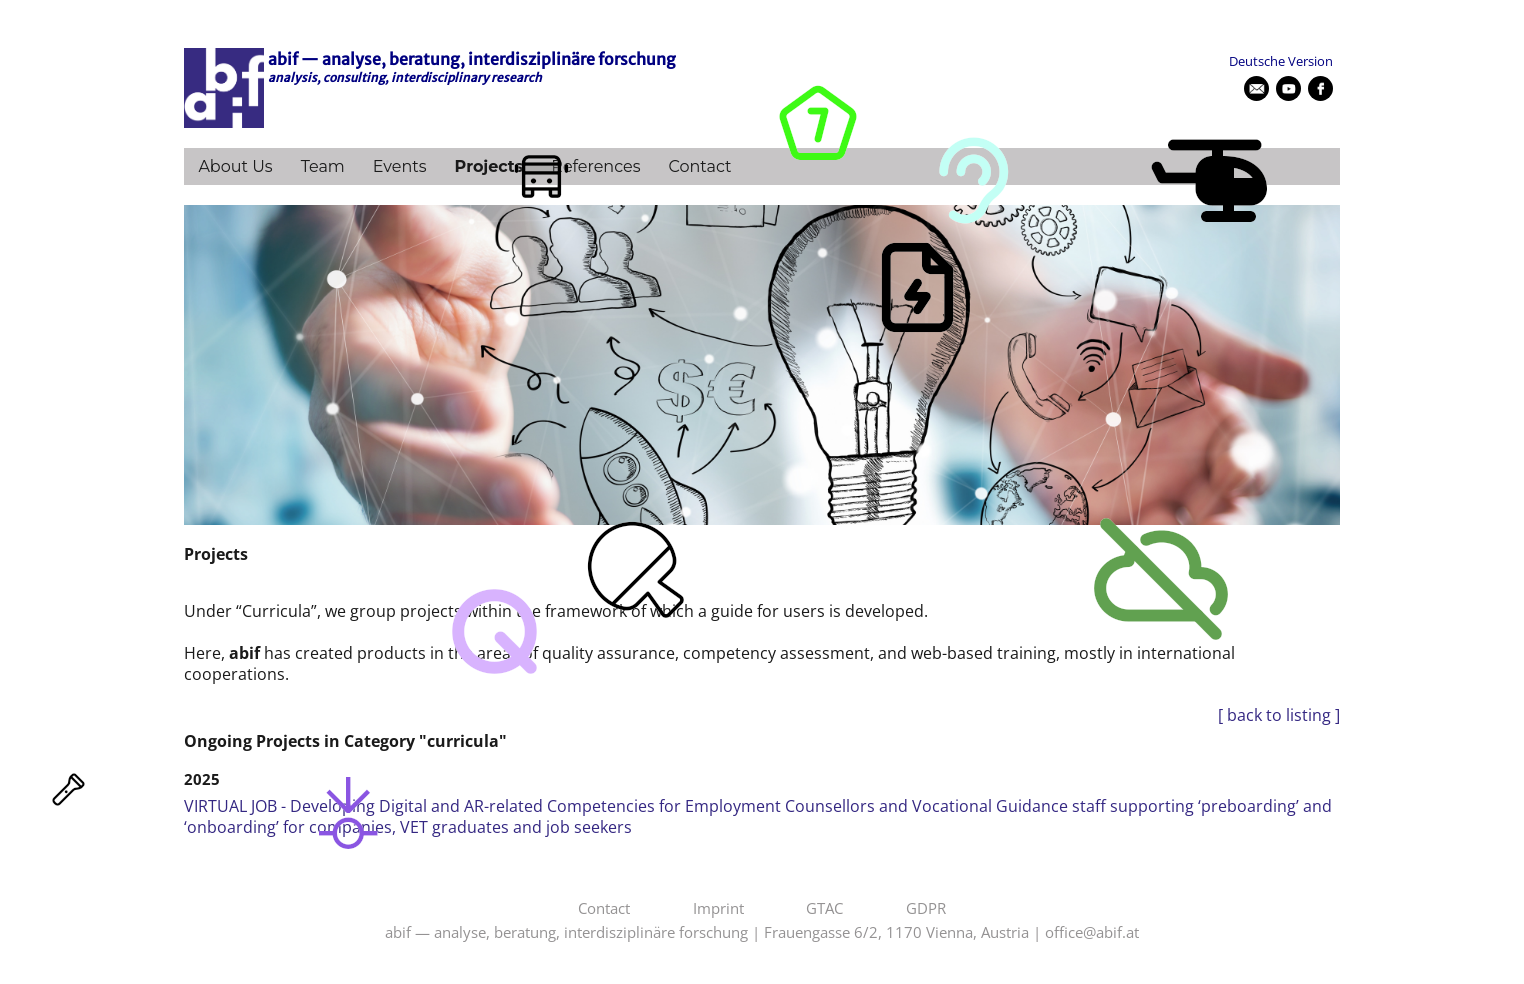  What do you see at coordinates (634, 568) in the screenshot?
I see `access ping pong or table tennis game` at bounding box center [634, 568].